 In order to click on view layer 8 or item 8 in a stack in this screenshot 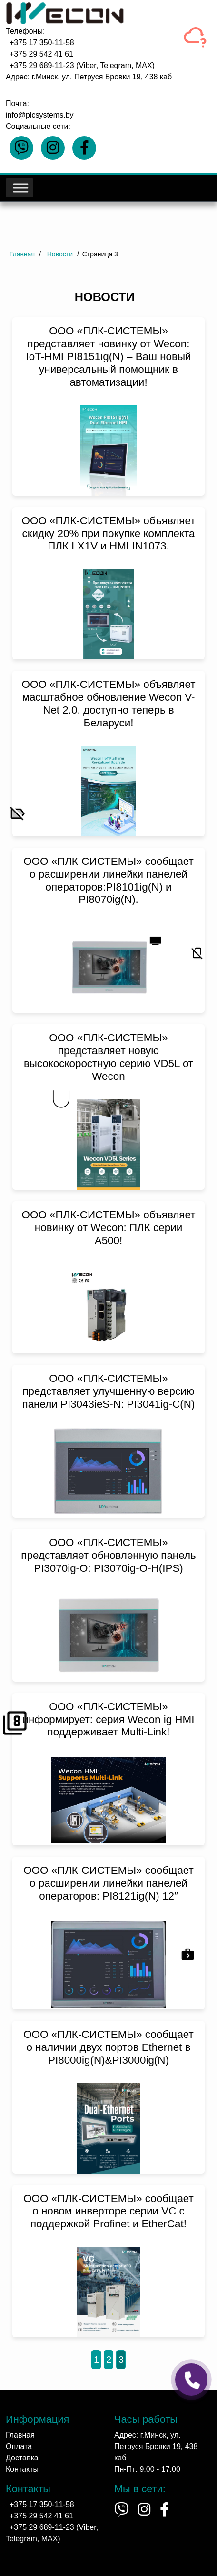, I will do `click(15, 1723)`.